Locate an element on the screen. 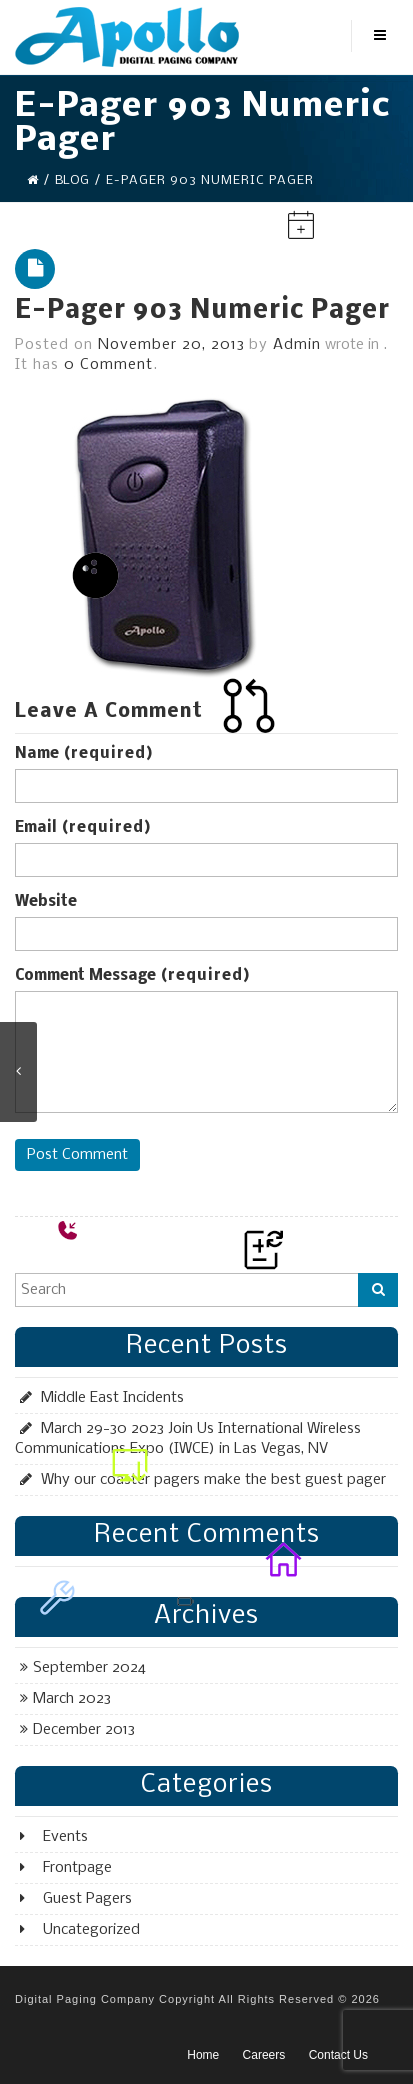 The image size is (413, 2084). create a new pull request is located at coordinates (249, 704).